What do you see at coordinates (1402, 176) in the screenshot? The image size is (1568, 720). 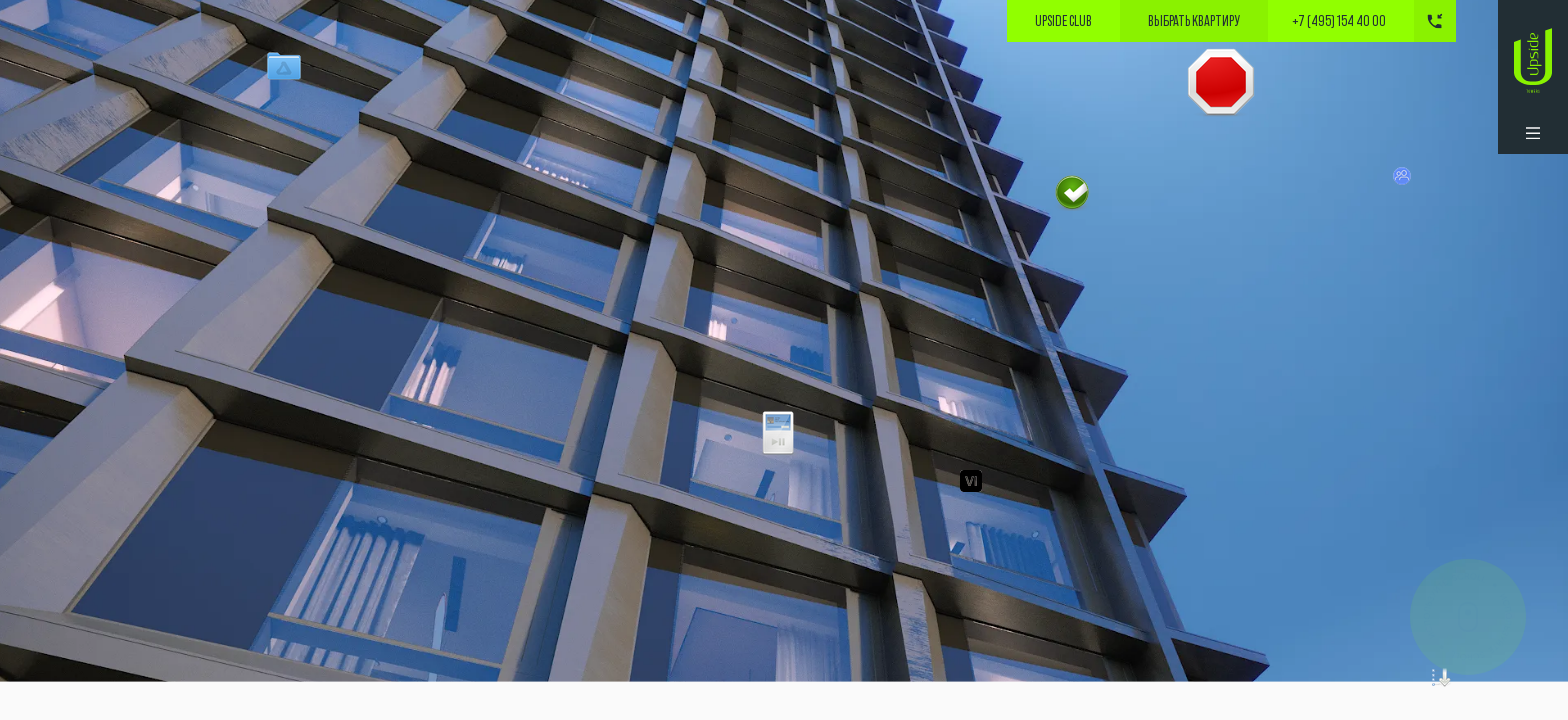 I see `switch between user accounts` at bounding box center [1402, 176].